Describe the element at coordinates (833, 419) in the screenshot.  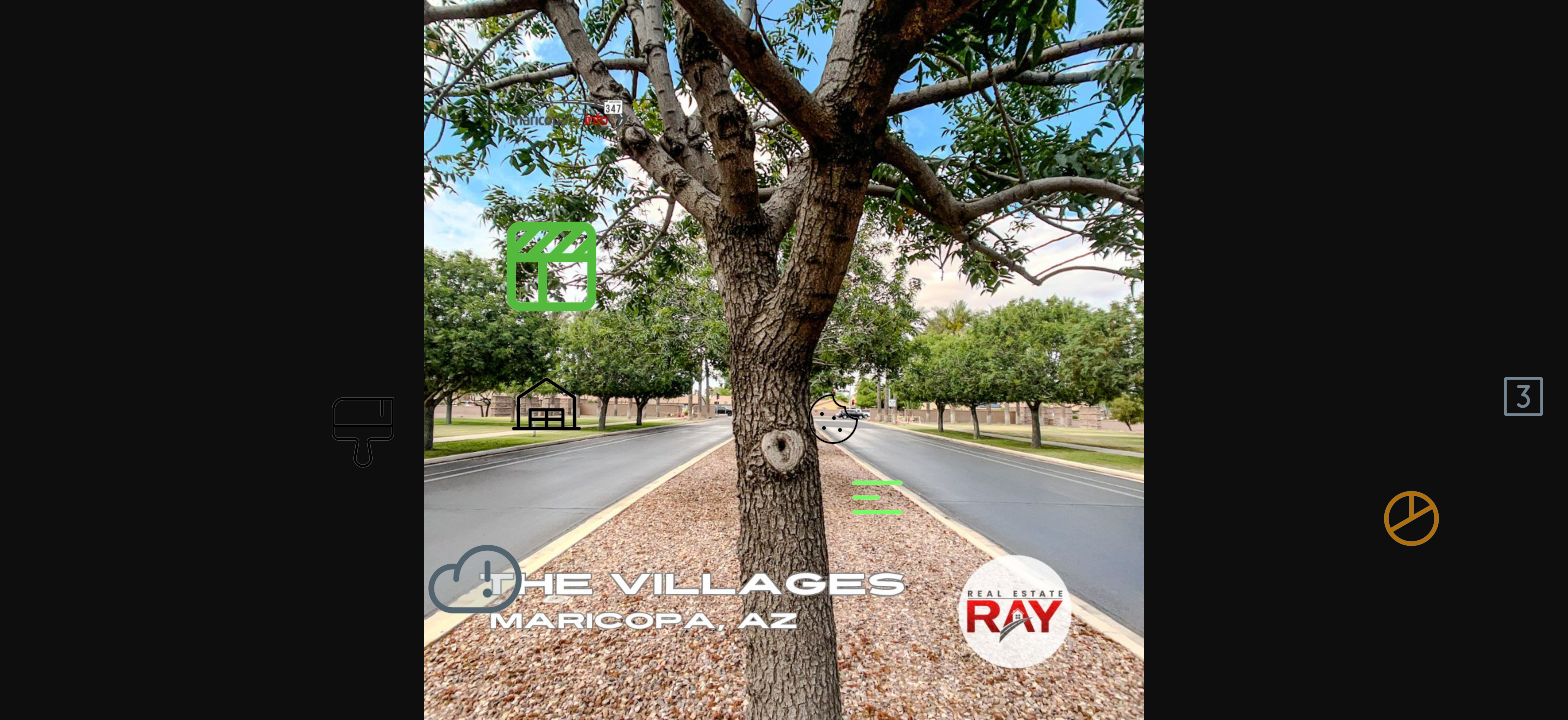
I see `manage cookie preferences and privacy settings` at that location.